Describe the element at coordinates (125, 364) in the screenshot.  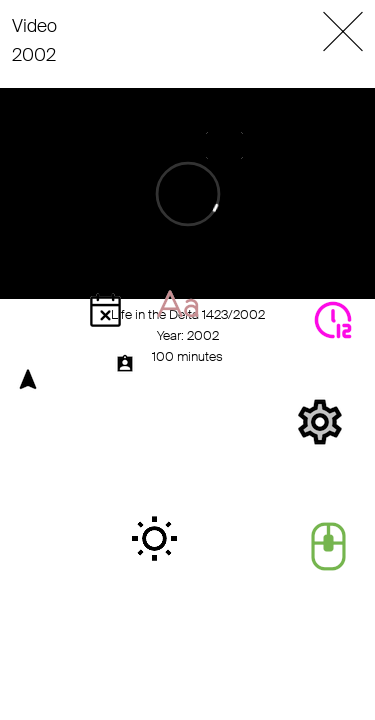
I see `view user profile or account details` at that location.